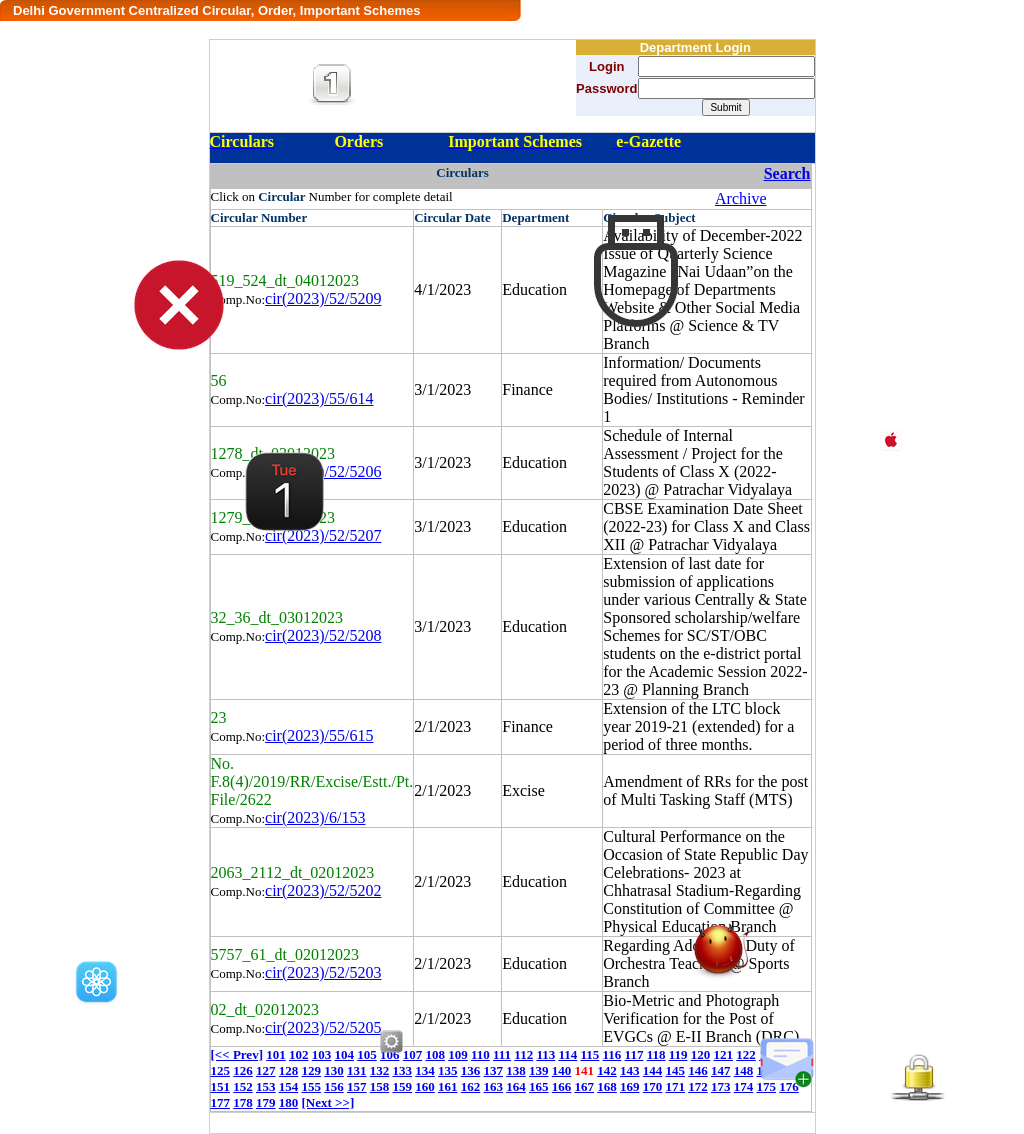  What do you see at coordinates (787, 1059) in the screenshot?
I see `compose a new email message` at bounding box center [787, 1059].